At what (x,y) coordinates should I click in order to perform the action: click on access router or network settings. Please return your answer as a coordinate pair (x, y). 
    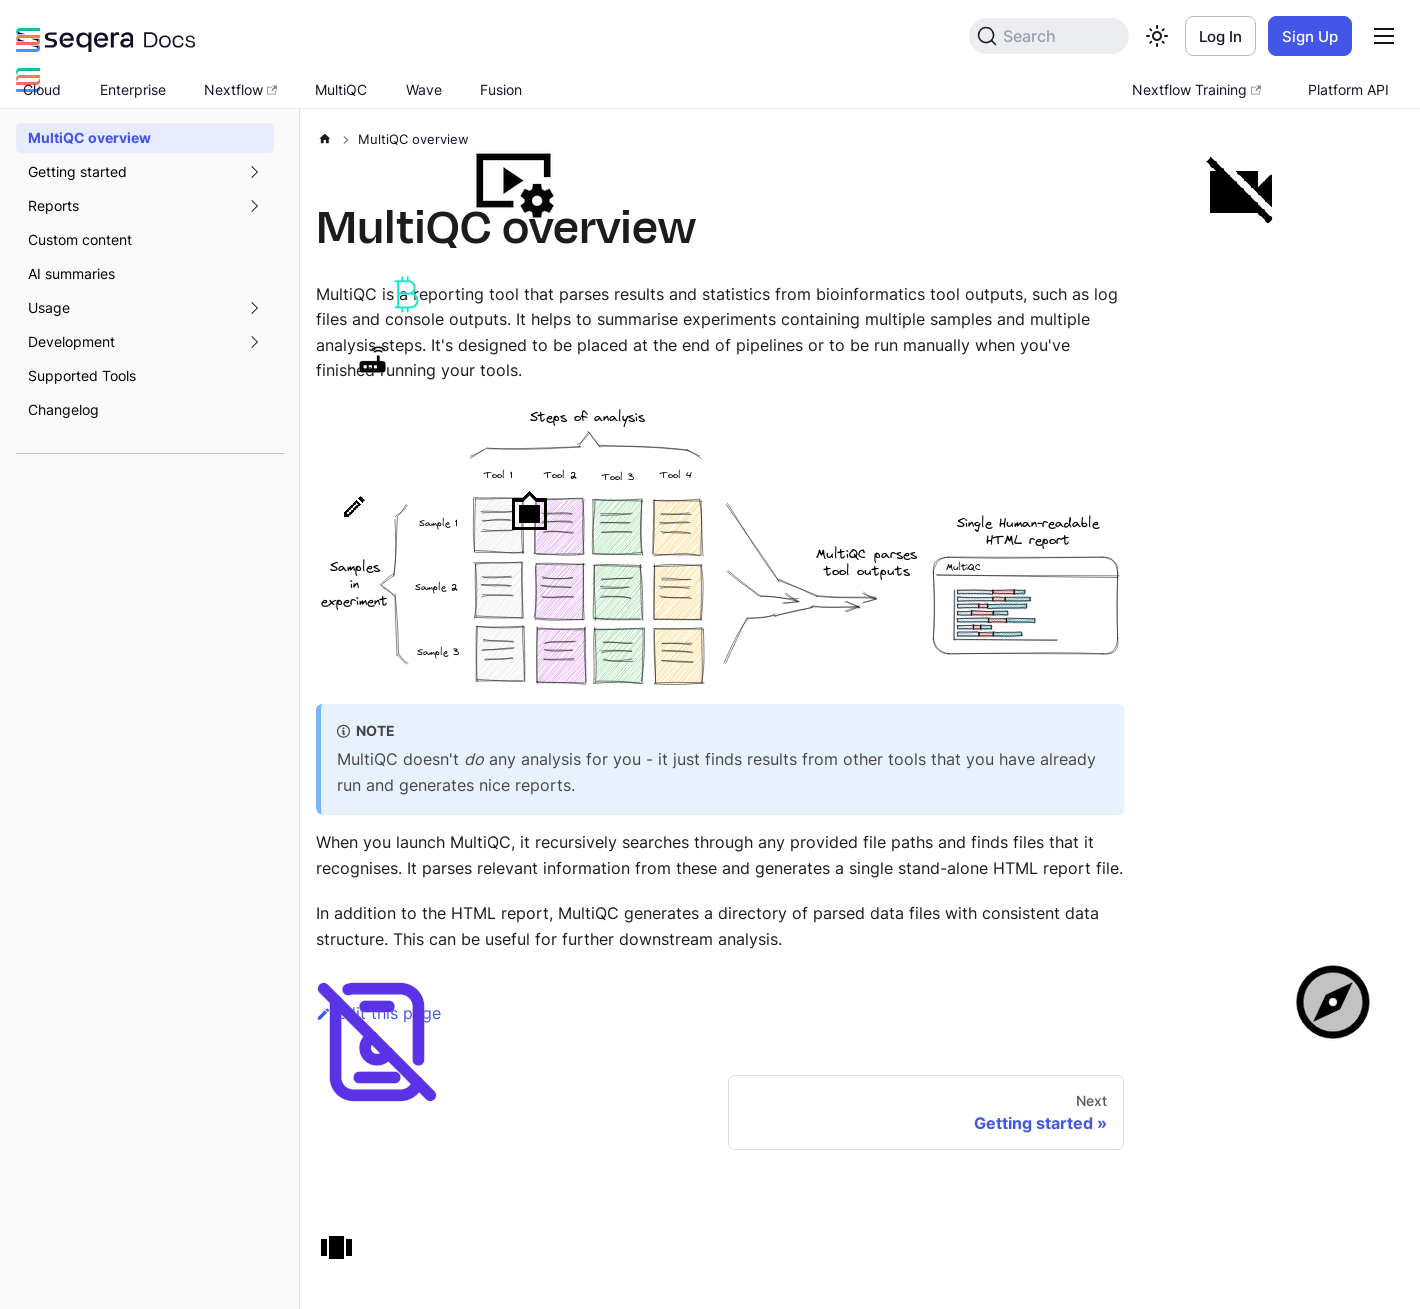
    Looking at the image, I should click on (372, 359).